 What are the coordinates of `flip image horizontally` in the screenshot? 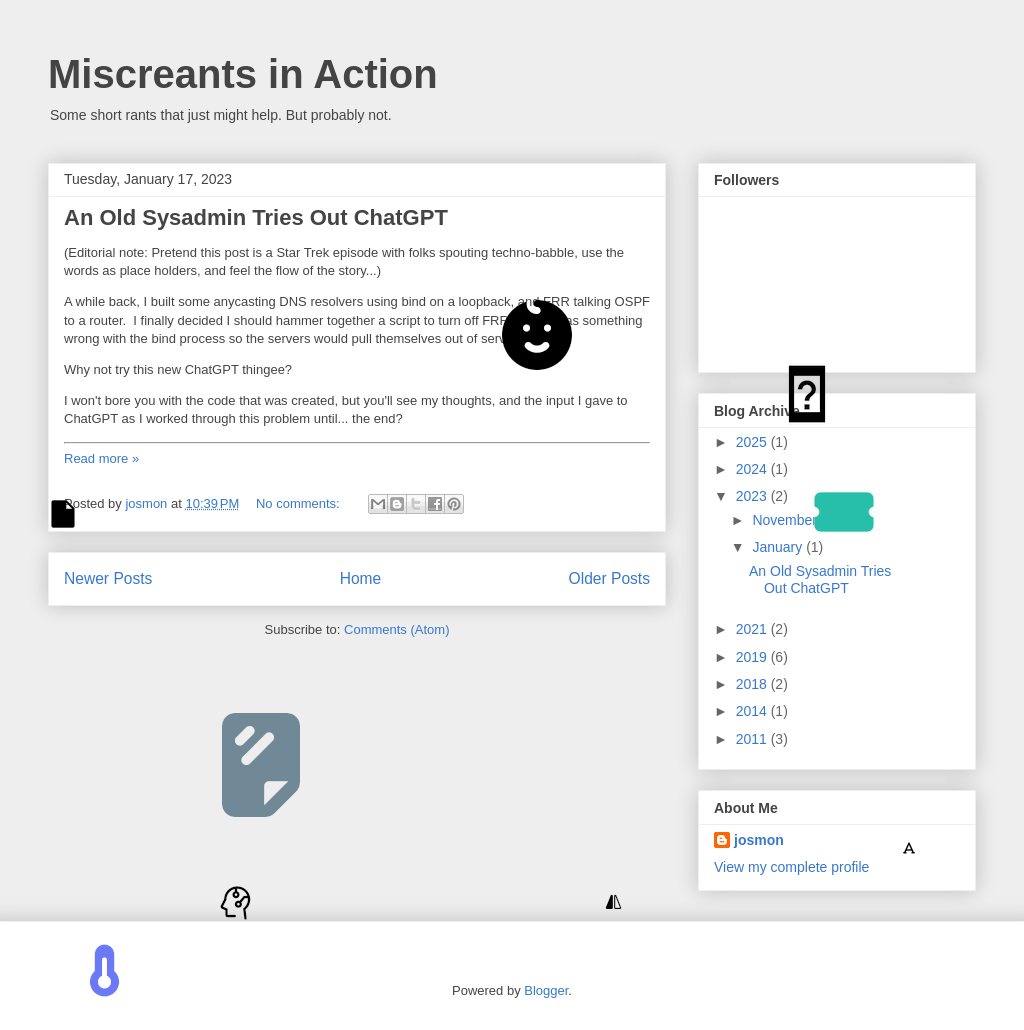 It's located at (613, 902).